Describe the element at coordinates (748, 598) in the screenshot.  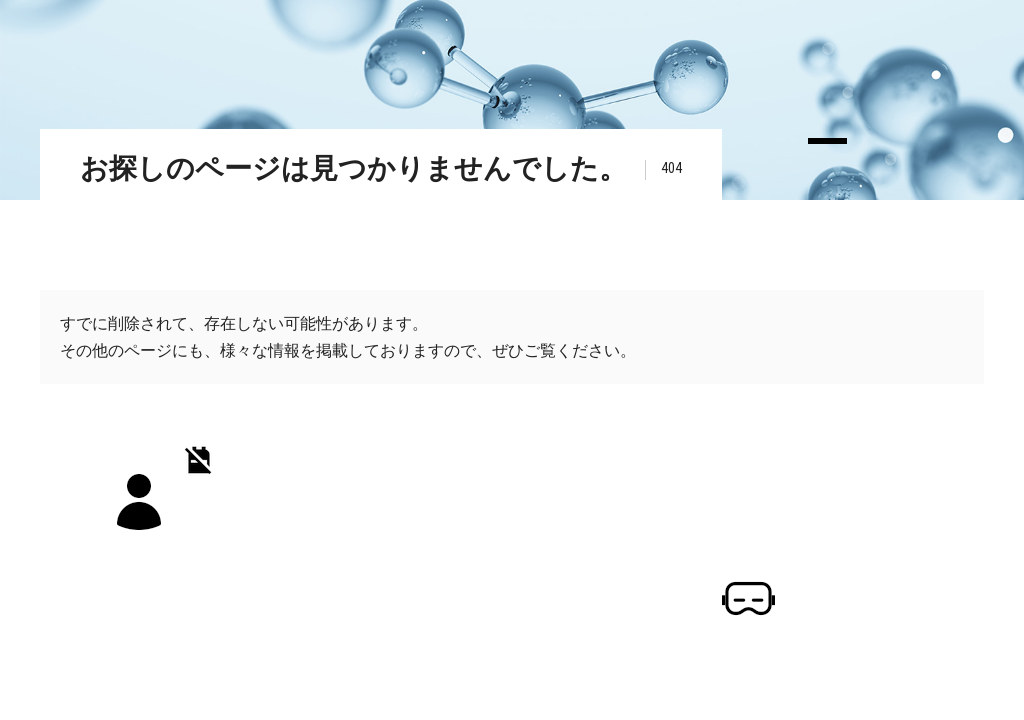
I see `access virtual reality settings or features` at that location.